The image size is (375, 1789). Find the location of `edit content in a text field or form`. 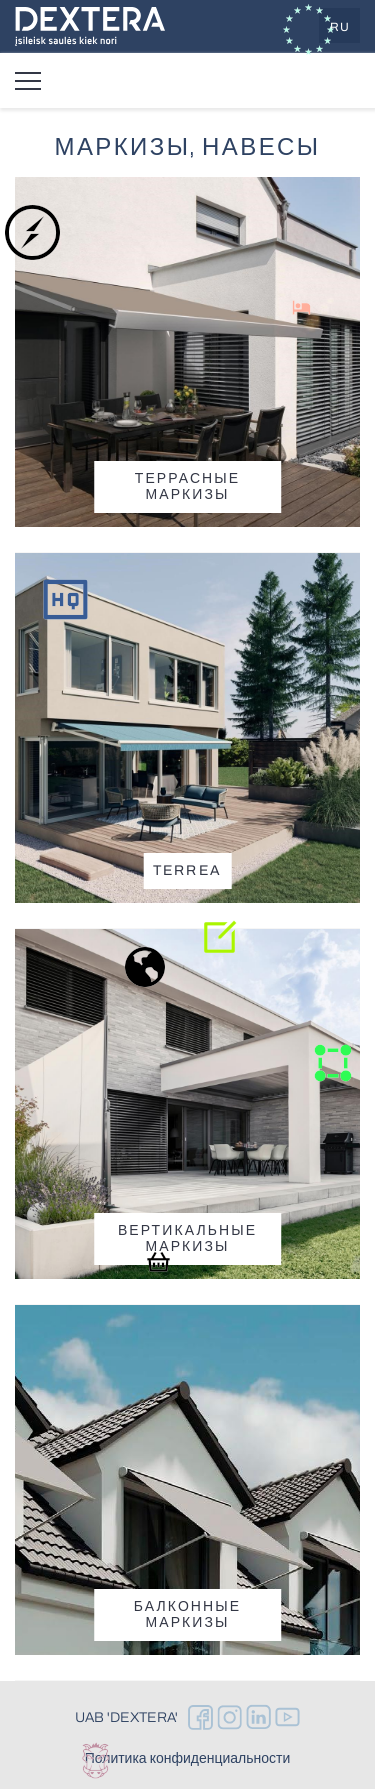

edit content in a text field or form is located at coordinates (219, 937).